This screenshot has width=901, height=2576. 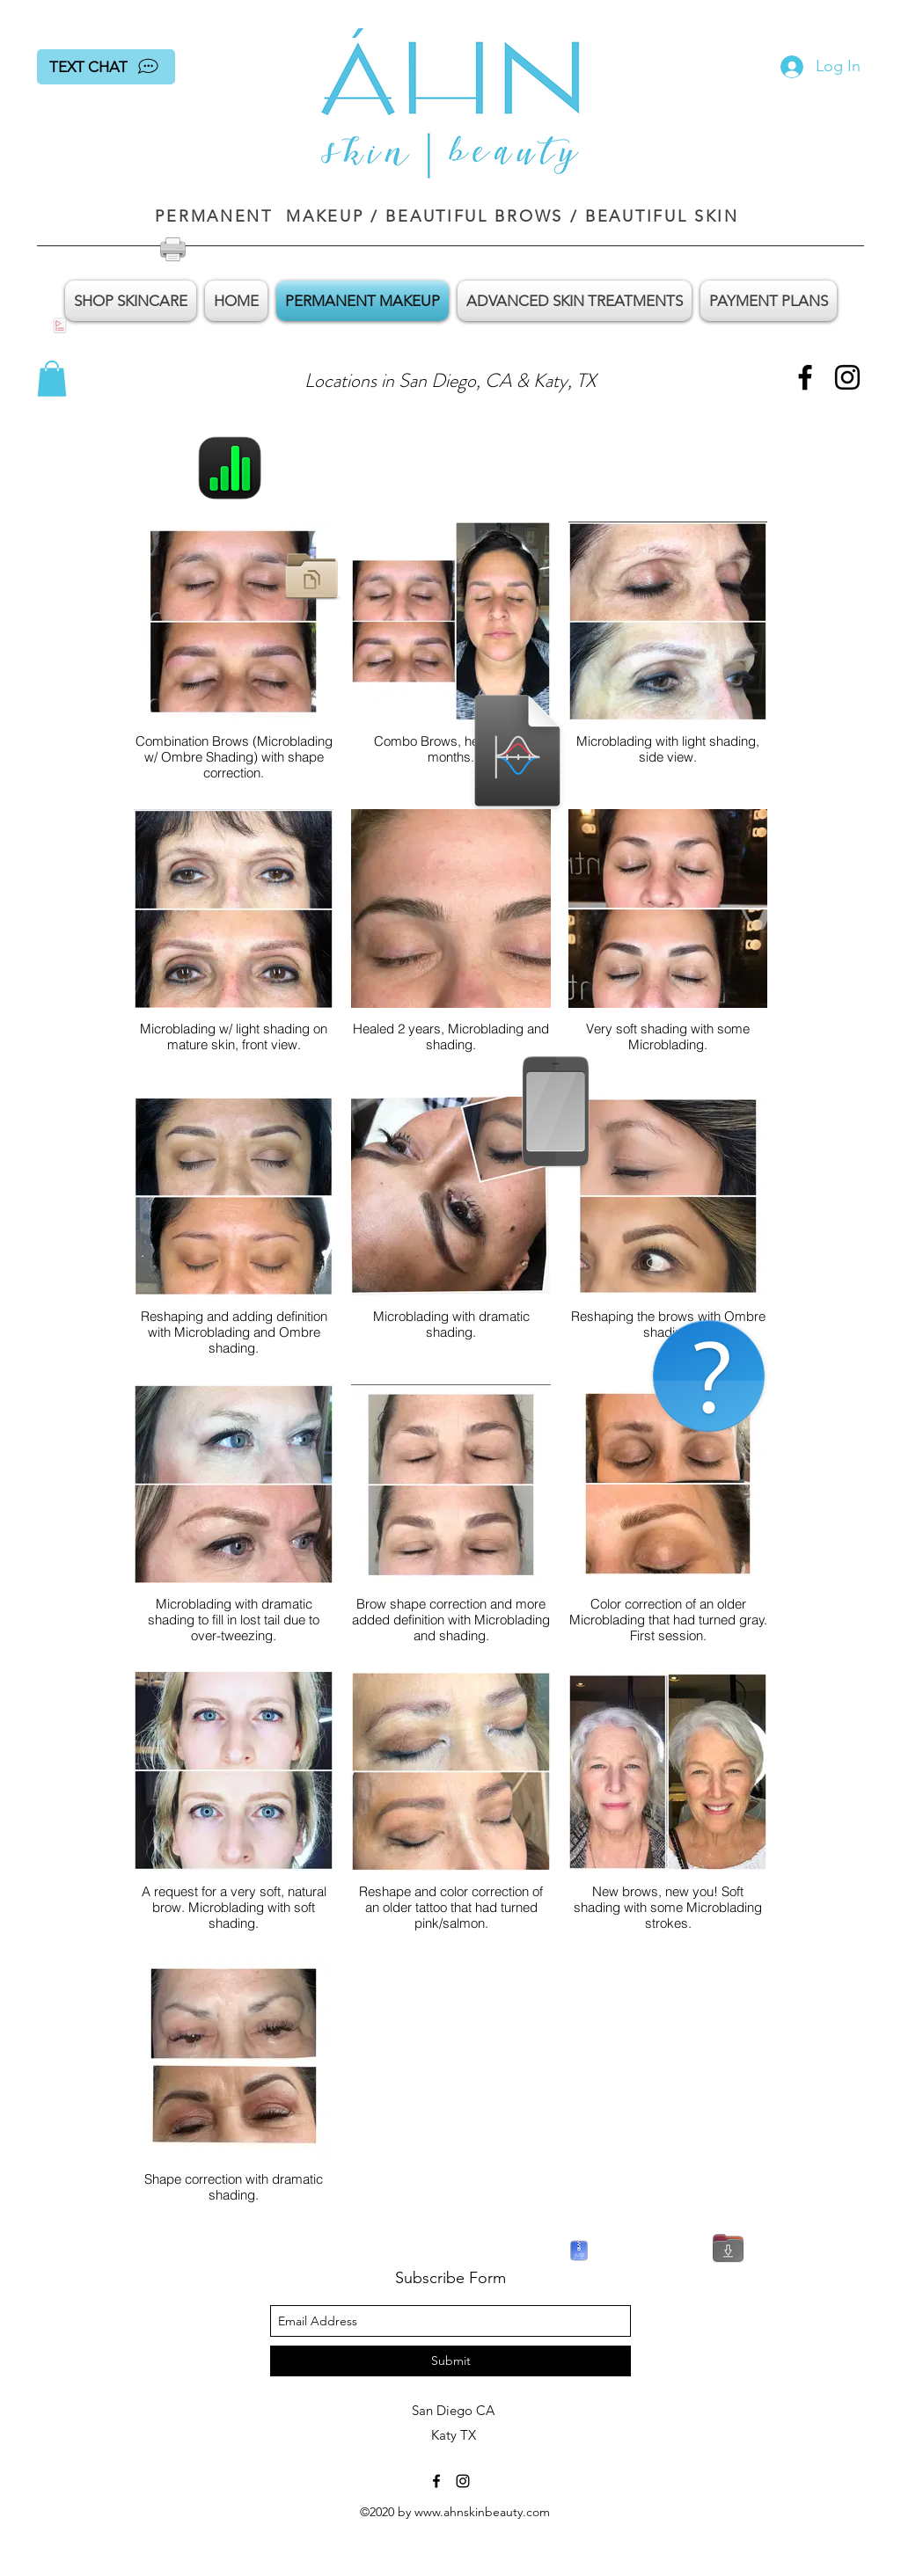 What do you see at coordinates (579, 2251) in the screenshot?
I see `a gzip compressed archive file` at bounding box center [579, 2251].